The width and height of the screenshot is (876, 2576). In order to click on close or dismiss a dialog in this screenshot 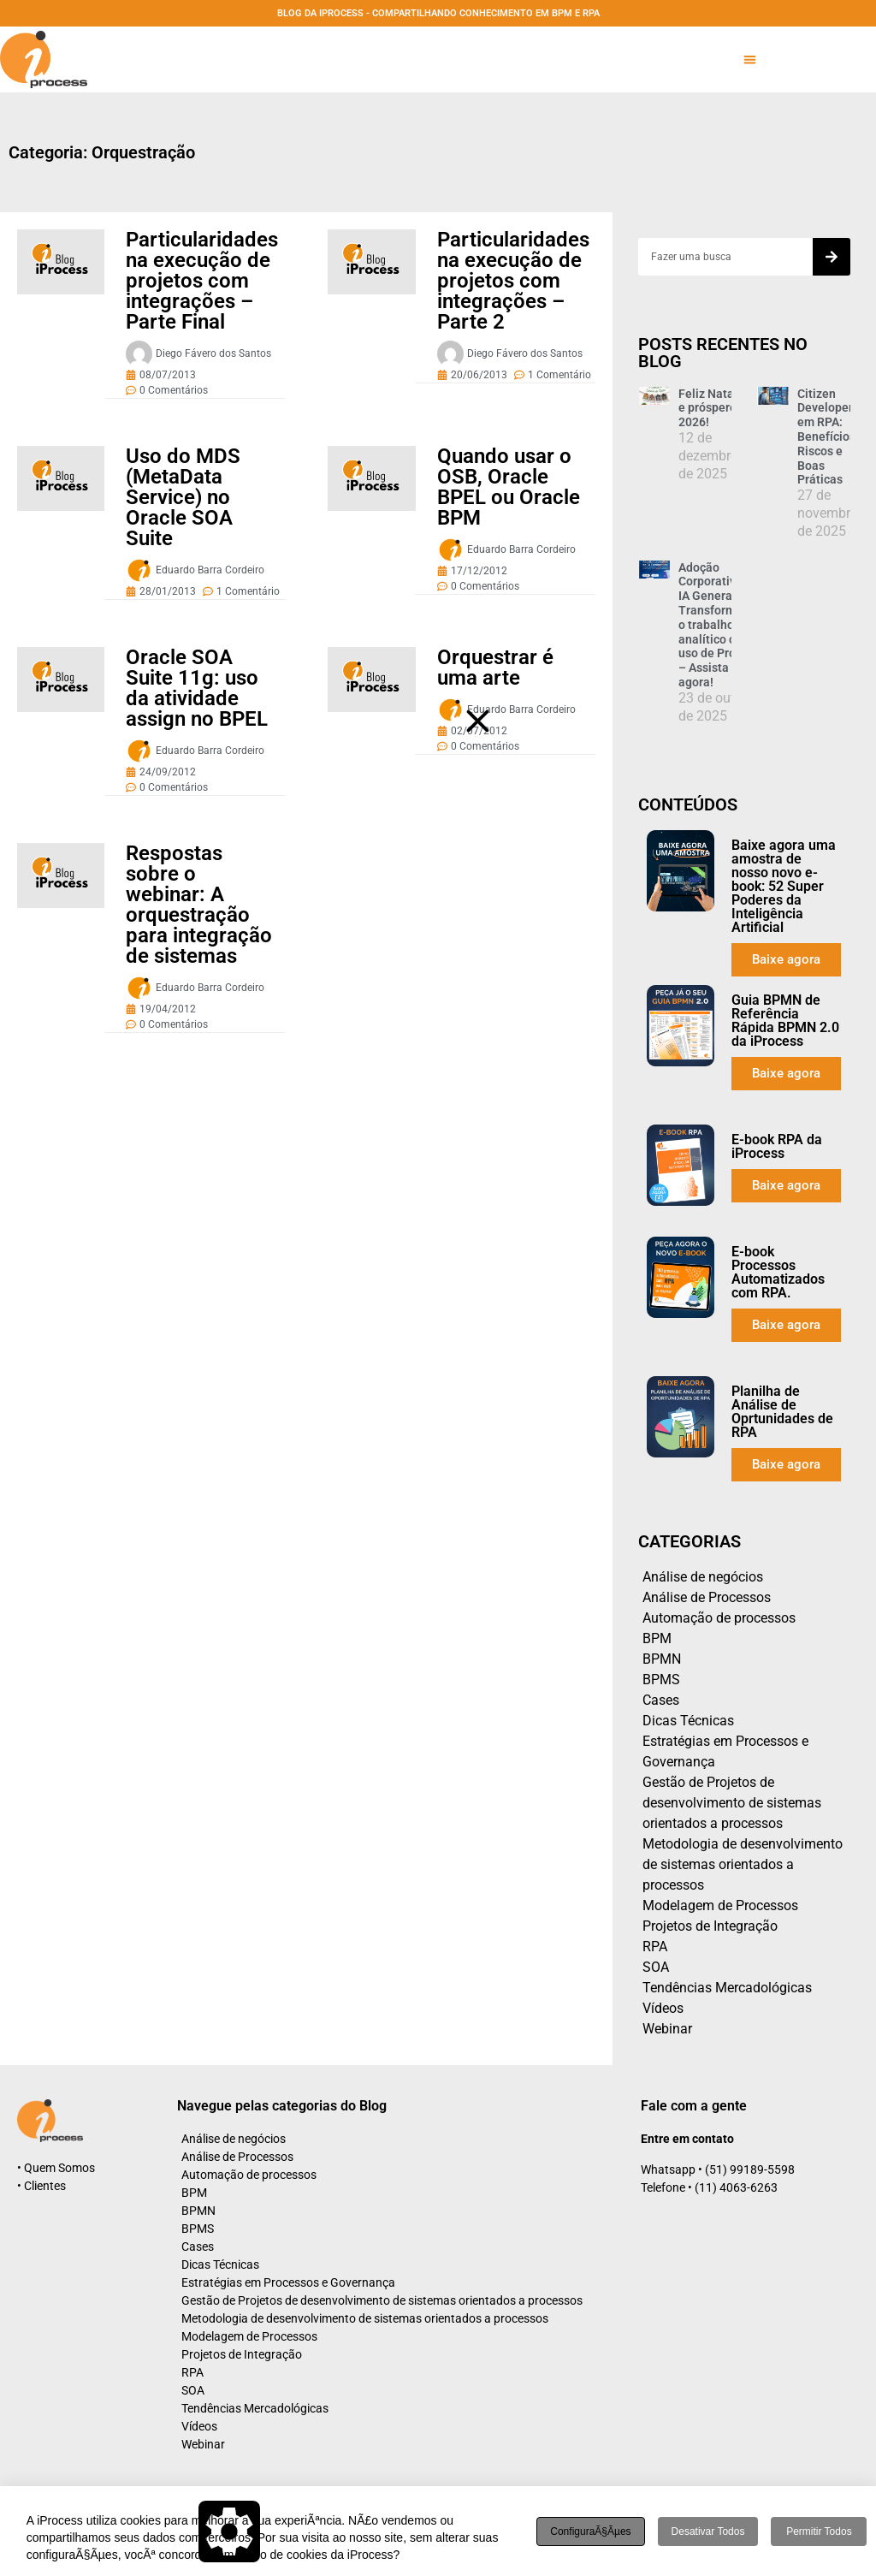, I will do `click(477, 721)`.